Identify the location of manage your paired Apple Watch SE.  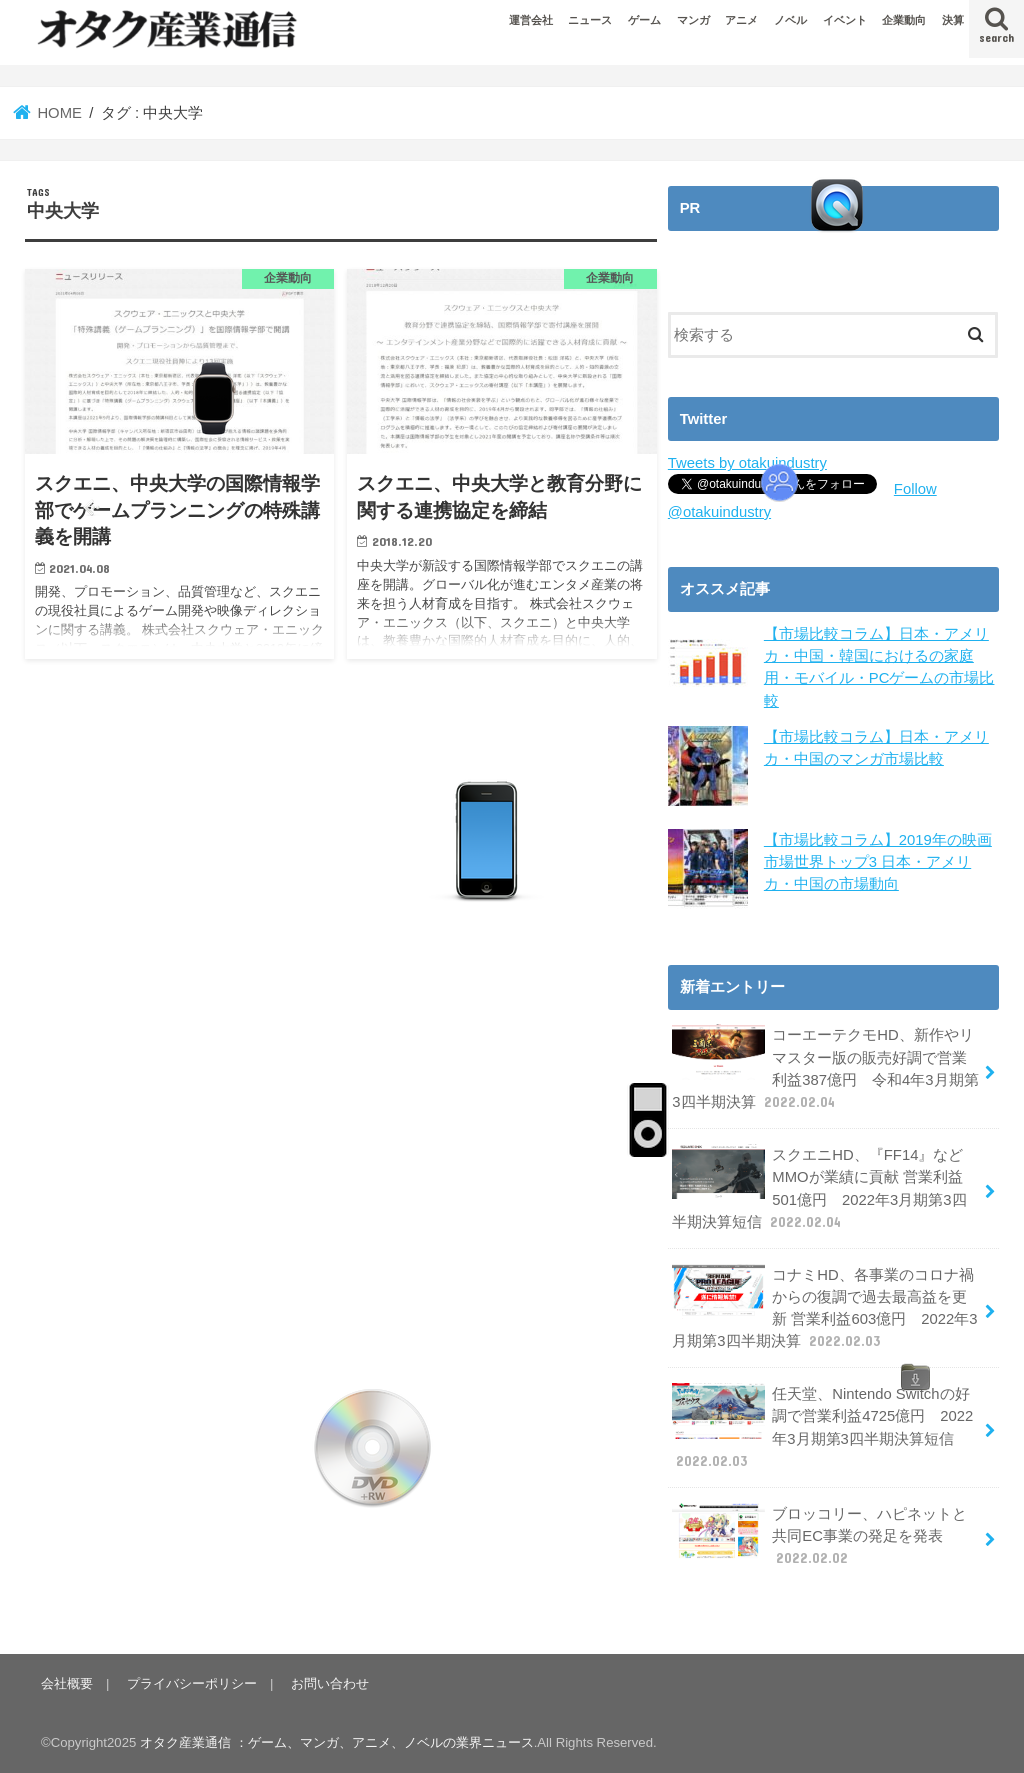
(213, 398).